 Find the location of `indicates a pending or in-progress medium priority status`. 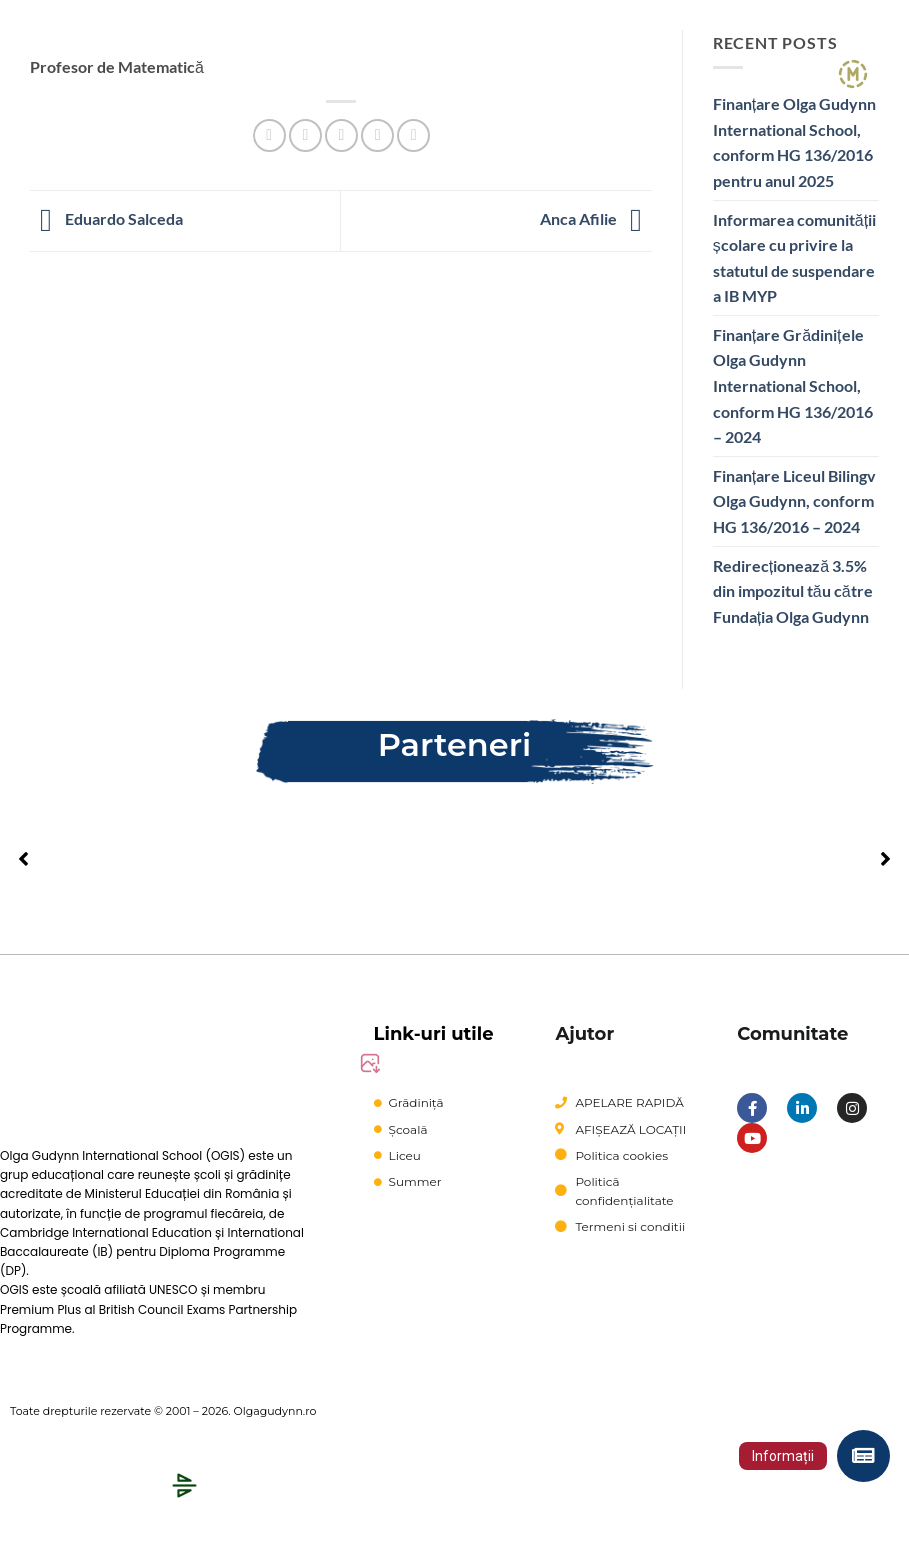

indicates a pending or in-progress medium priority status is located at coordinates (853, 74).